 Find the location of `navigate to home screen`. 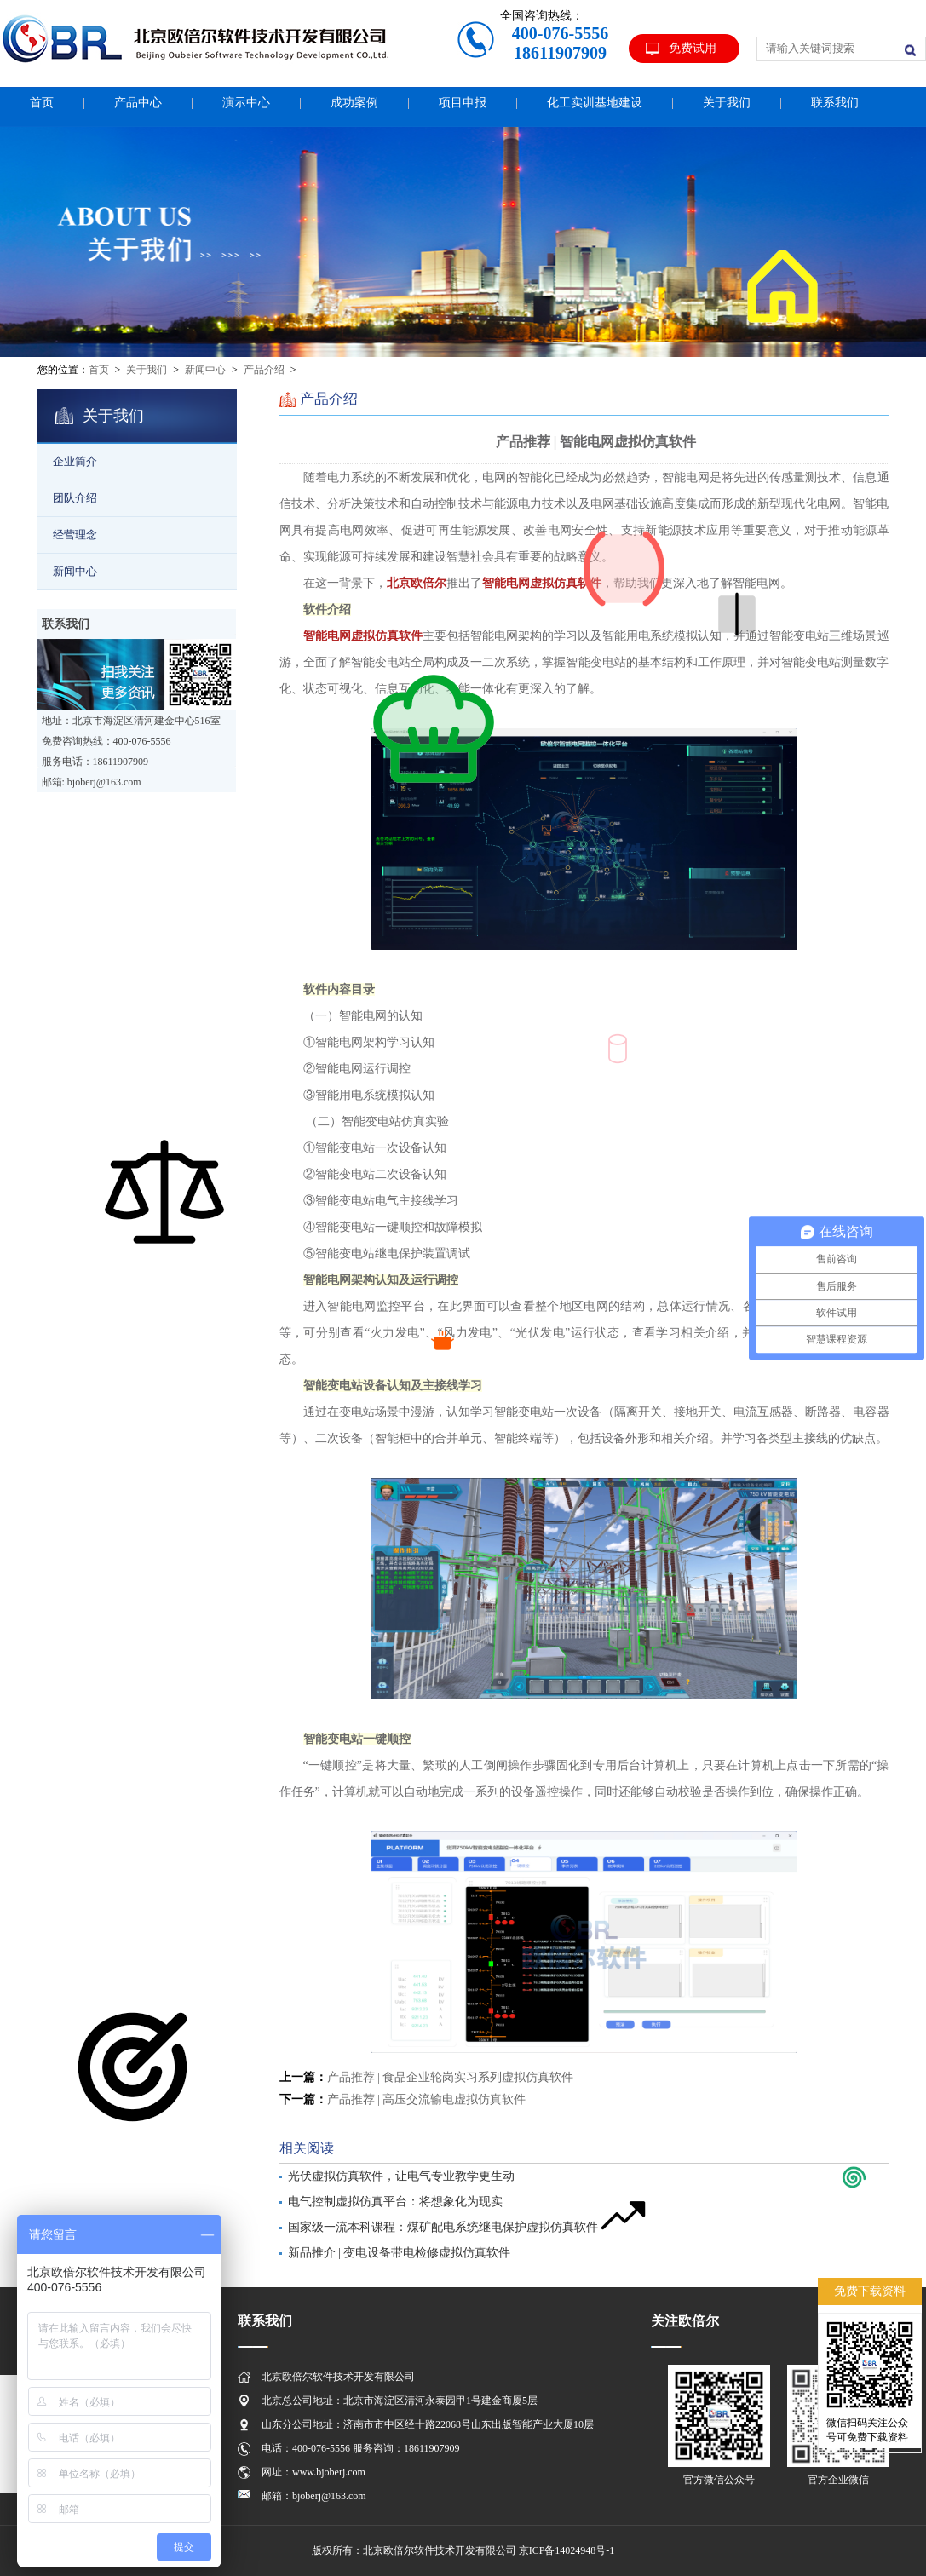

navigate to home screen is located at coordinates (782, 287).